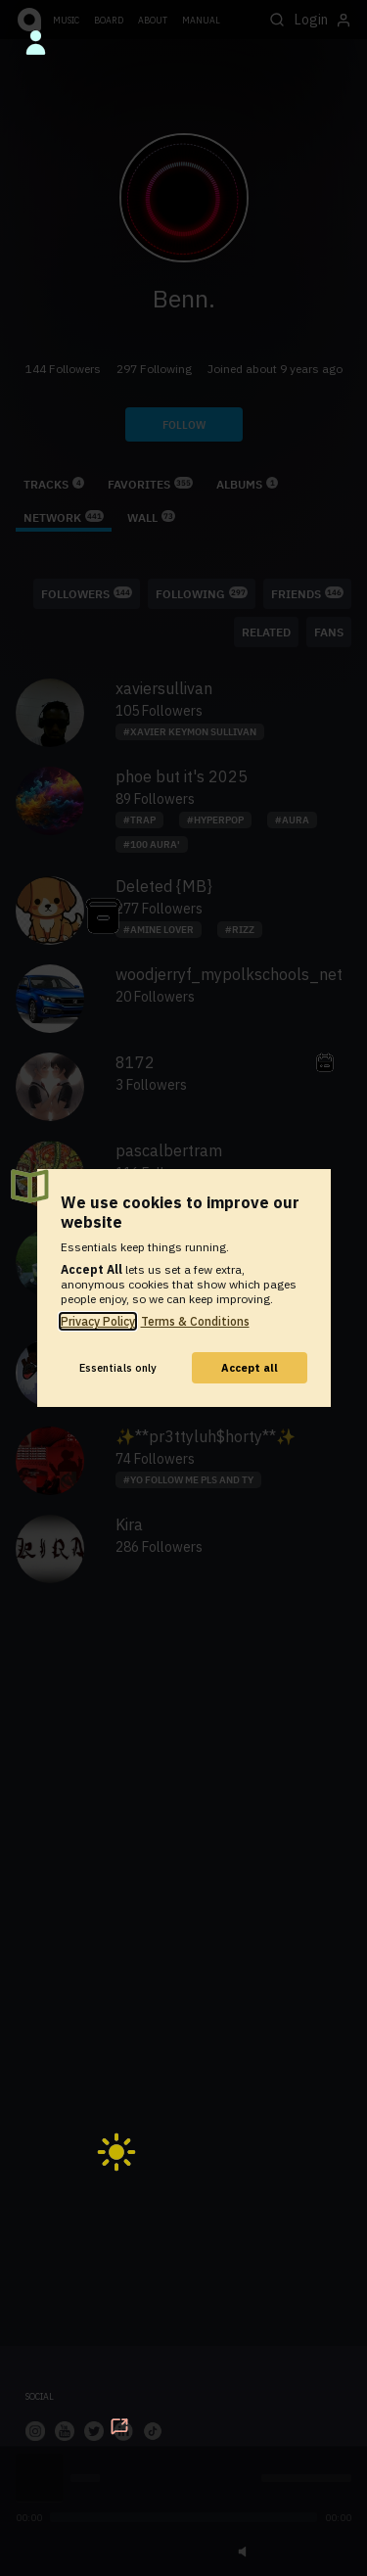  I want to click on view calendar or scheduled events, so click(325, 1062).